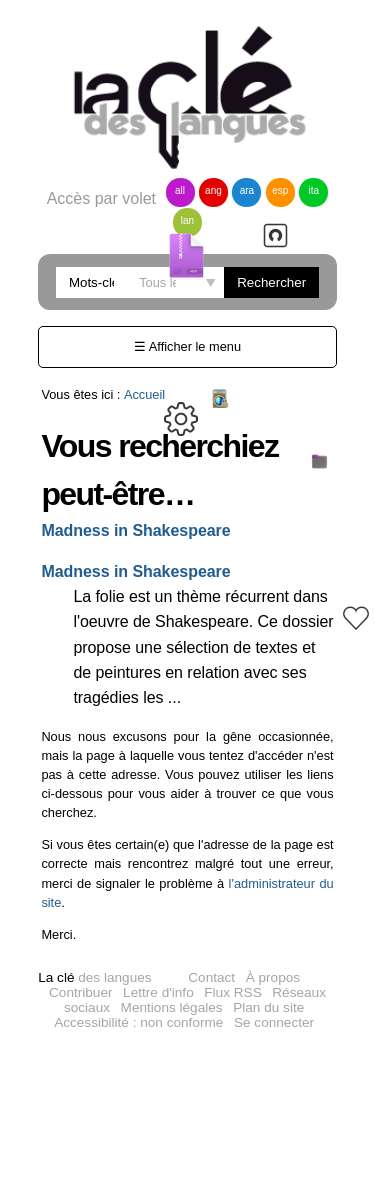 The width and height of the screenshot is (375, 1178). Describe the element at coordinates (275, 235) in the screenshot. I see `open déjà dup backup utility` at that location.